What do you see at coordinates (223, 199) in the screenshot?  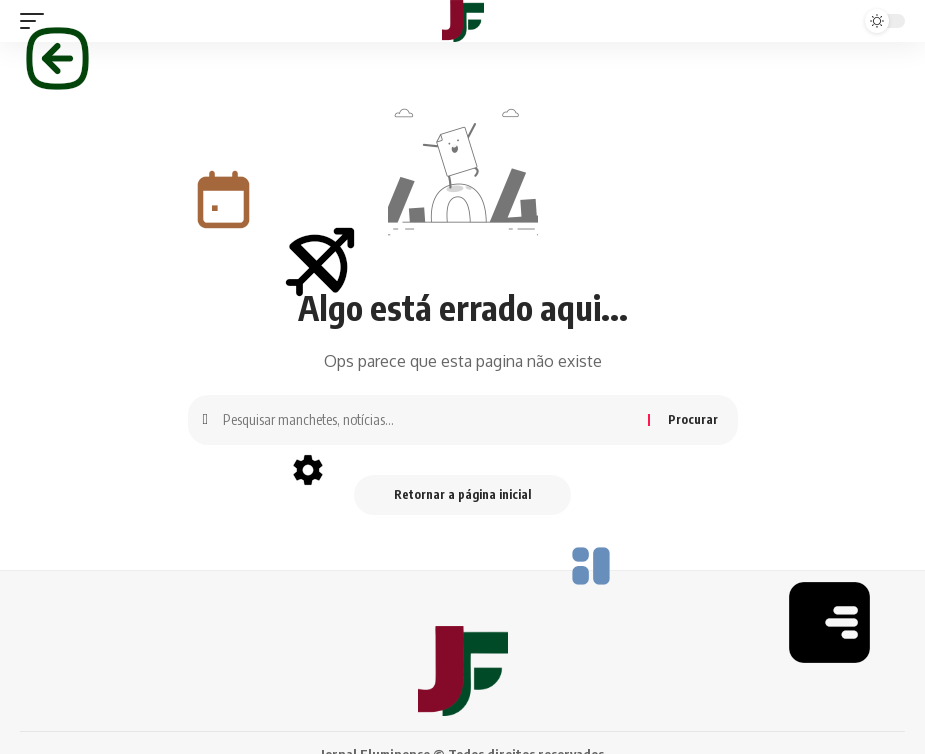 I see `view or manage a scheduled event` at bounding box center [223, 199].